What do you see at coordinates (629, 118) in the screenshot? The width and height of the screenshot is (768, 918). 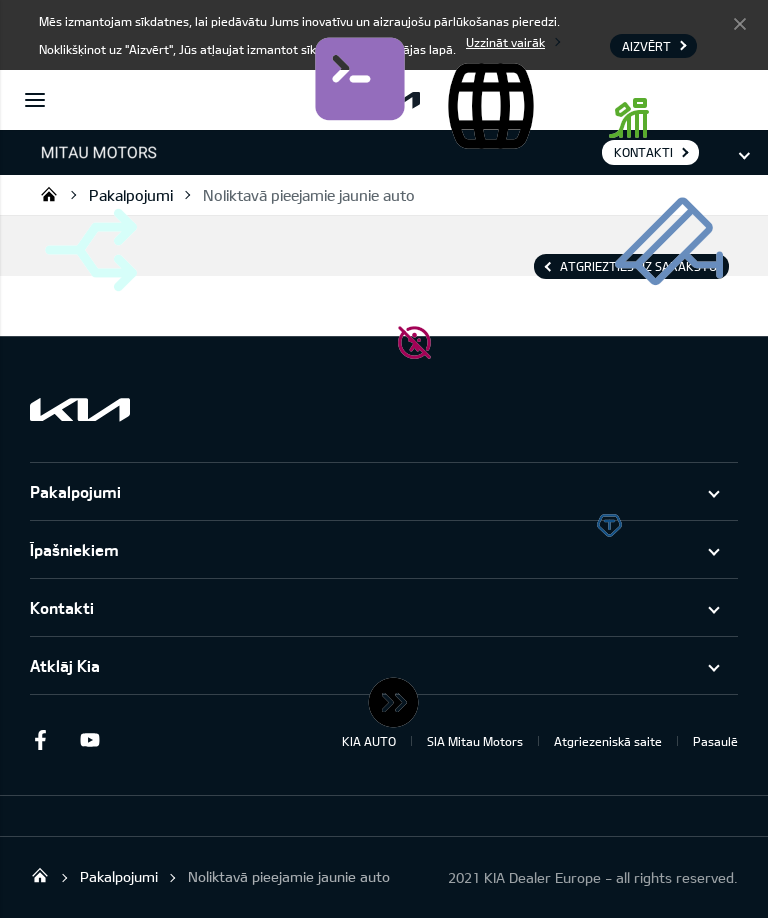 I see `browse amusement park attractions` at bounding box center [629, 118].